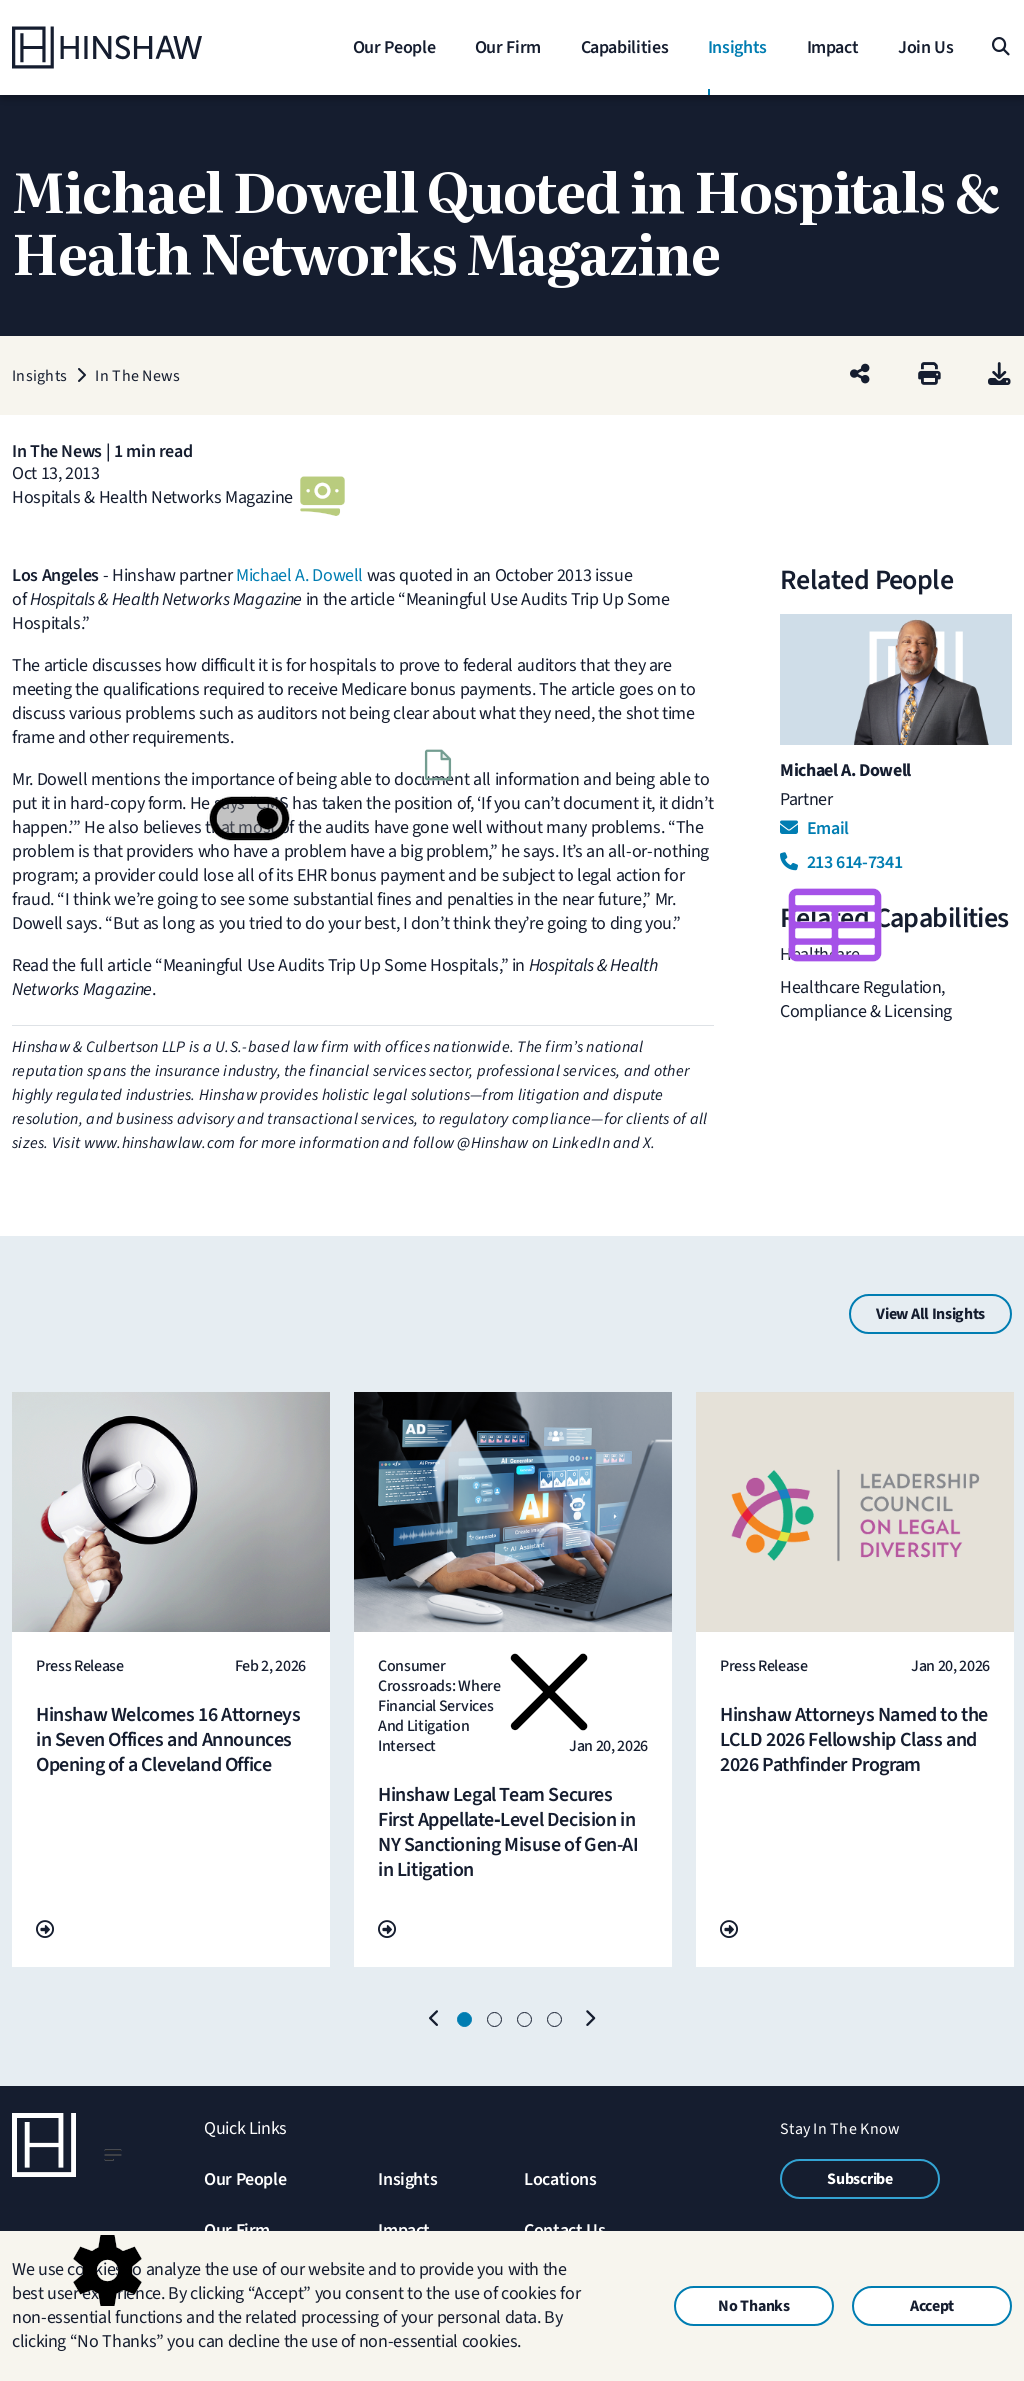  I want to click on view your wallet or account balance, so click(322, 495).